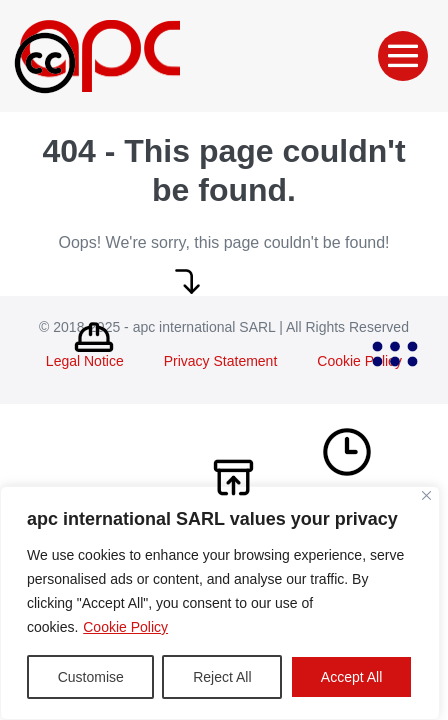 This screenshot has height=720, width=448. I want to click on access construction or safety settings, so click(94, 338).